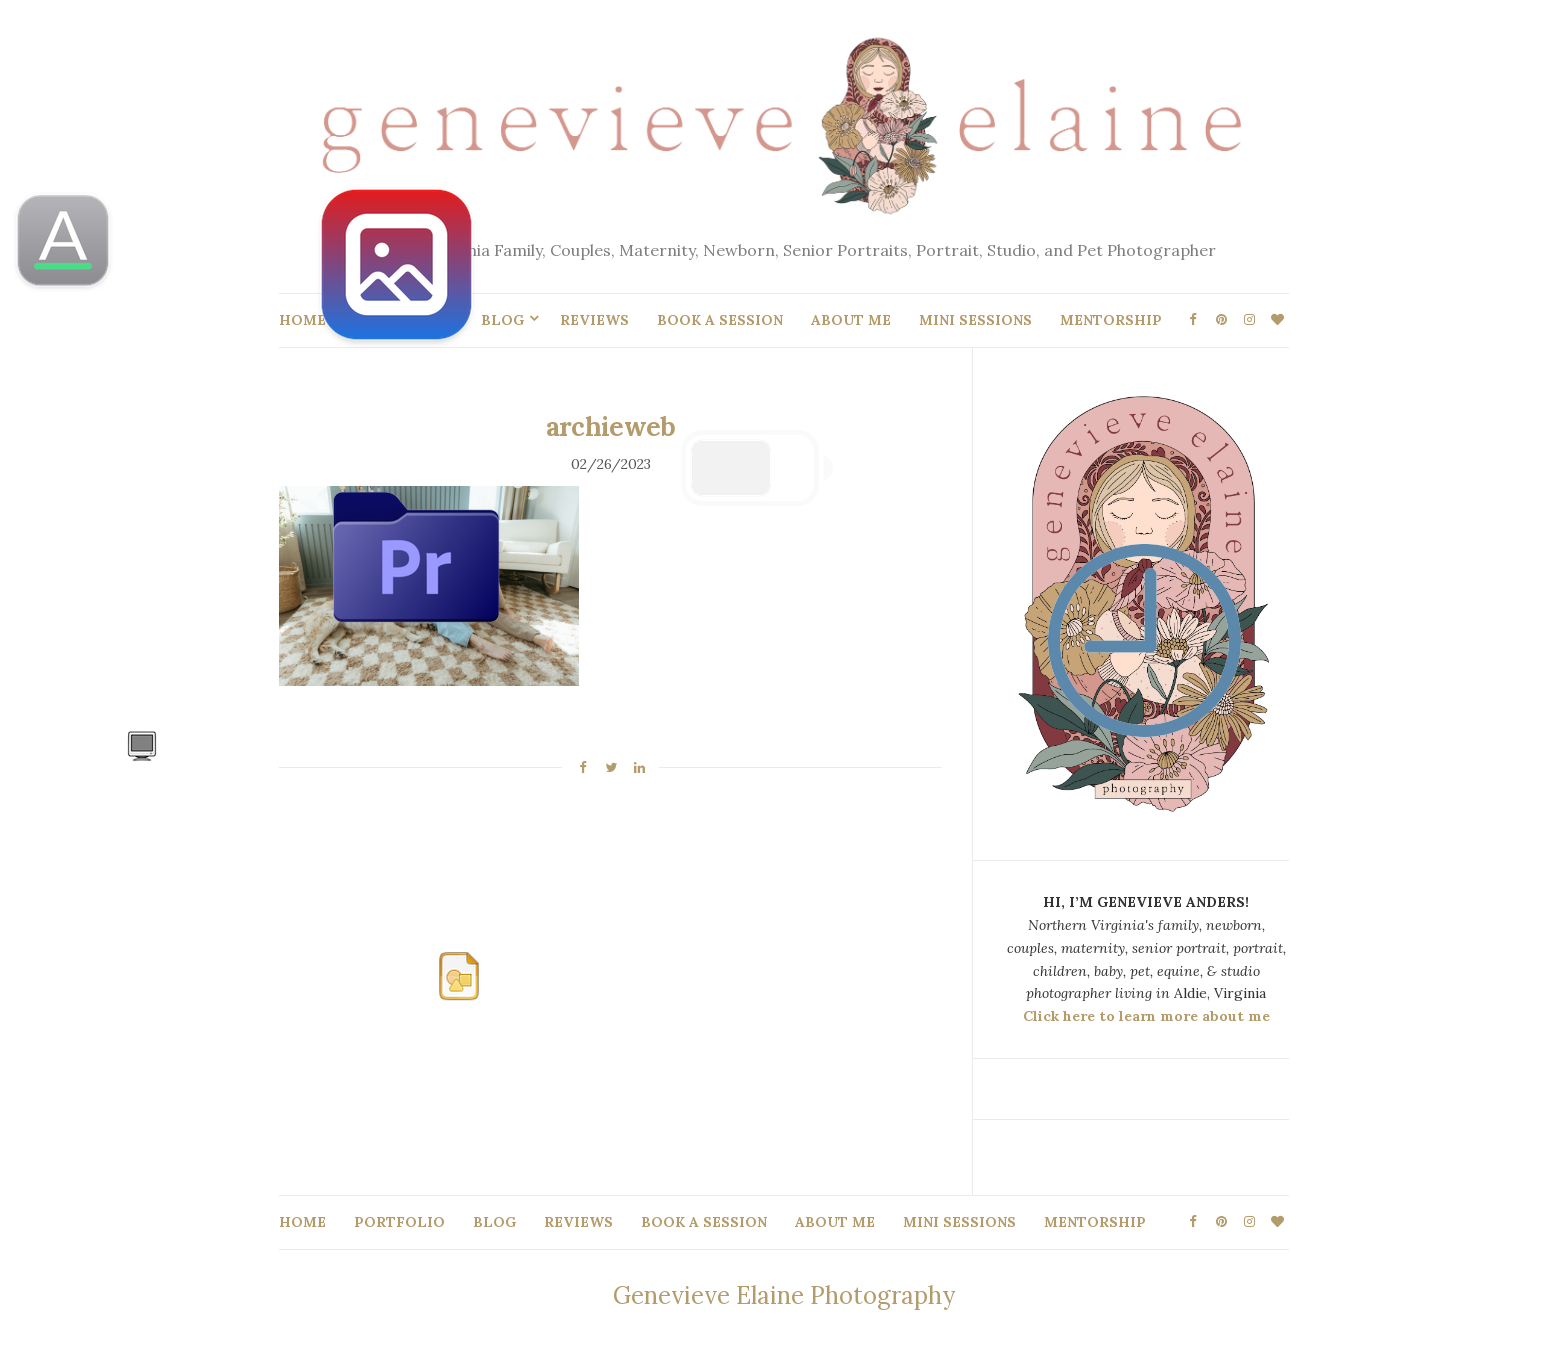 The height and width of the screenshot is (1356, 1568). I want to click on open an opendocument graphics file, so click(459, 976).